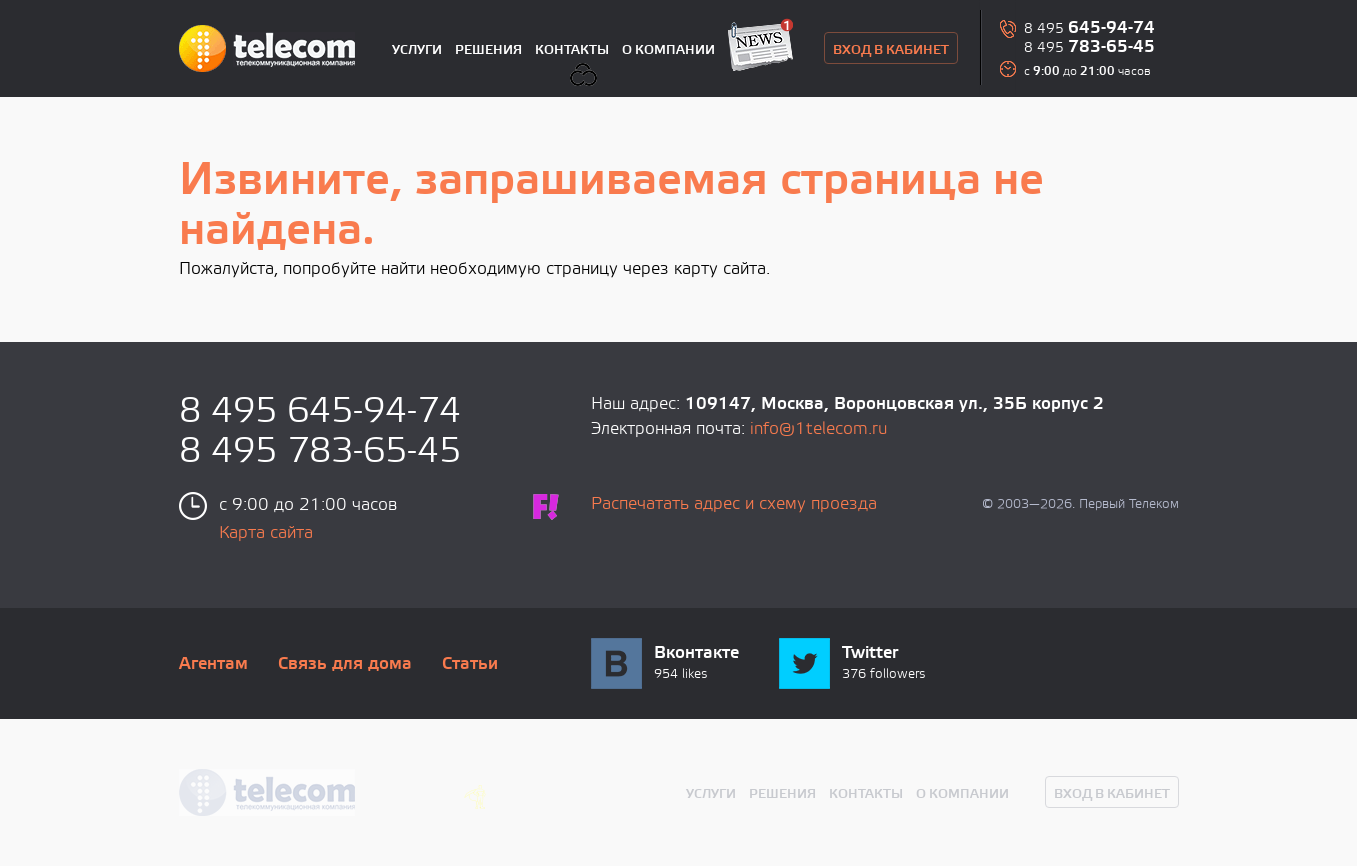 This screenshot has height=866, width=1357. What do you see at coordinates (475, 797) in the screenshot?
I see `greensock animation platform (gsap) logo` at bounding box center [475, 797].